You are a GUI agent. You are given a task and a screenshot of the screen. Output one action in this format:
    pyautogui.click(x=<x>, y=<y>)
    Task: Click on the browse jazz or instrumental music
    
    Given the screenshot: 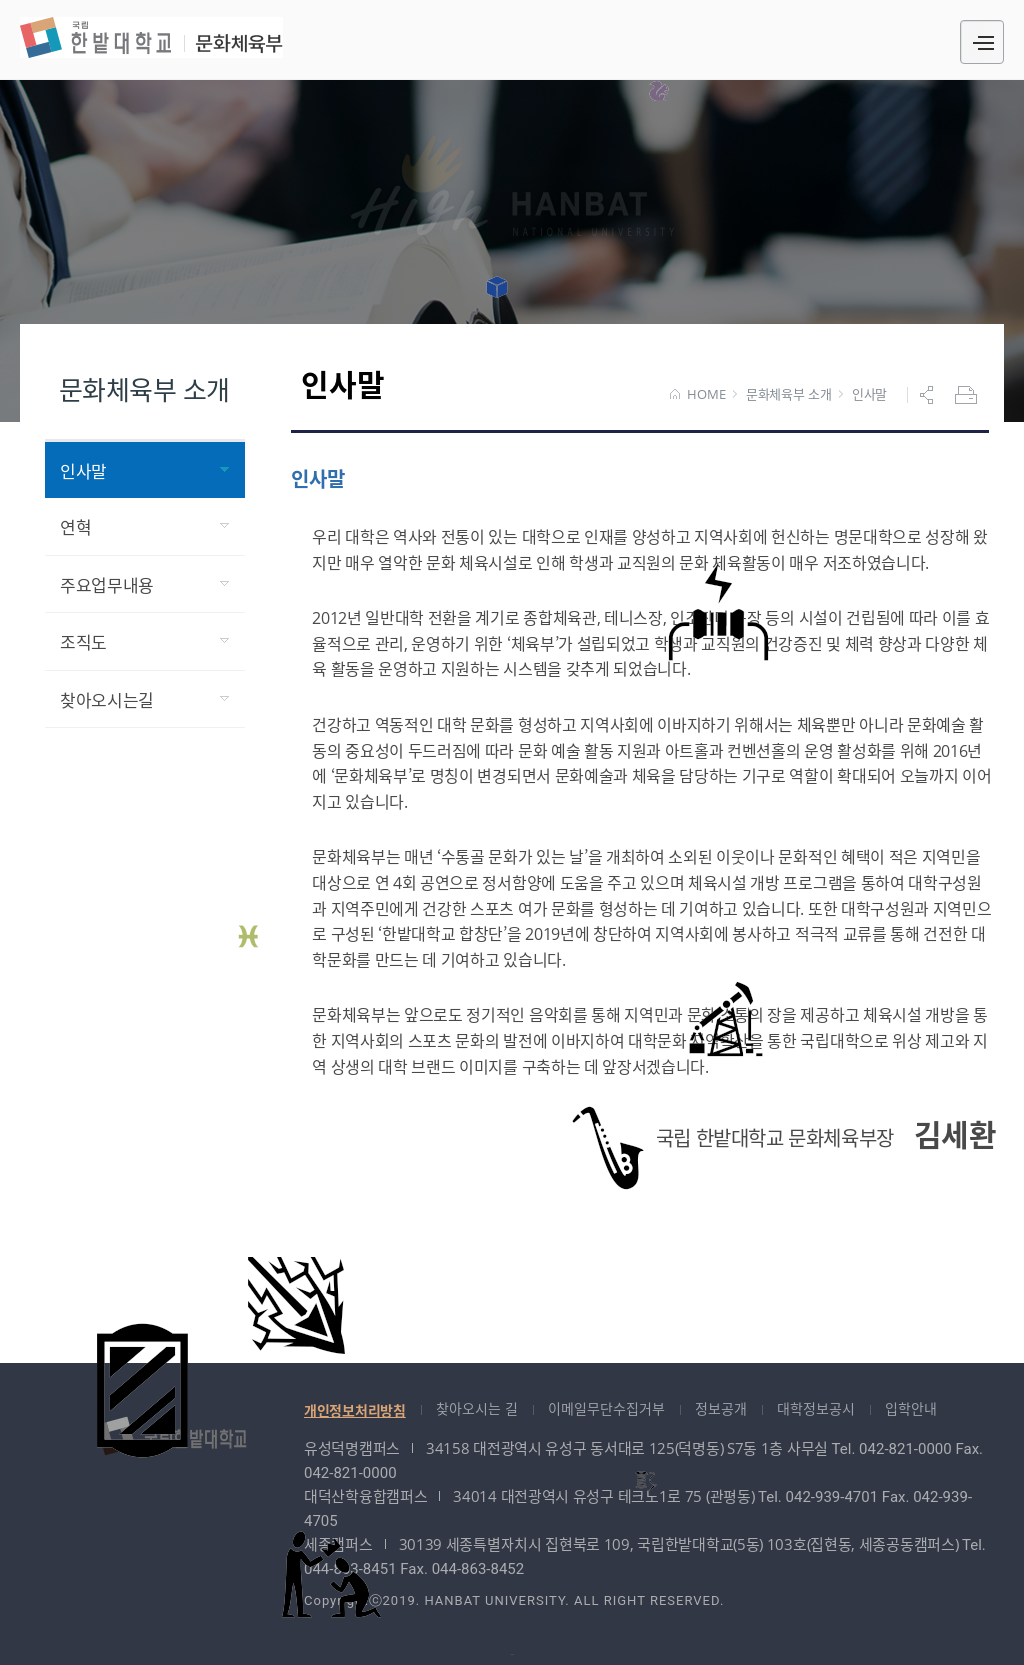 What is the action you would take?
    pyautogui.click(x=608, y=1148)
    